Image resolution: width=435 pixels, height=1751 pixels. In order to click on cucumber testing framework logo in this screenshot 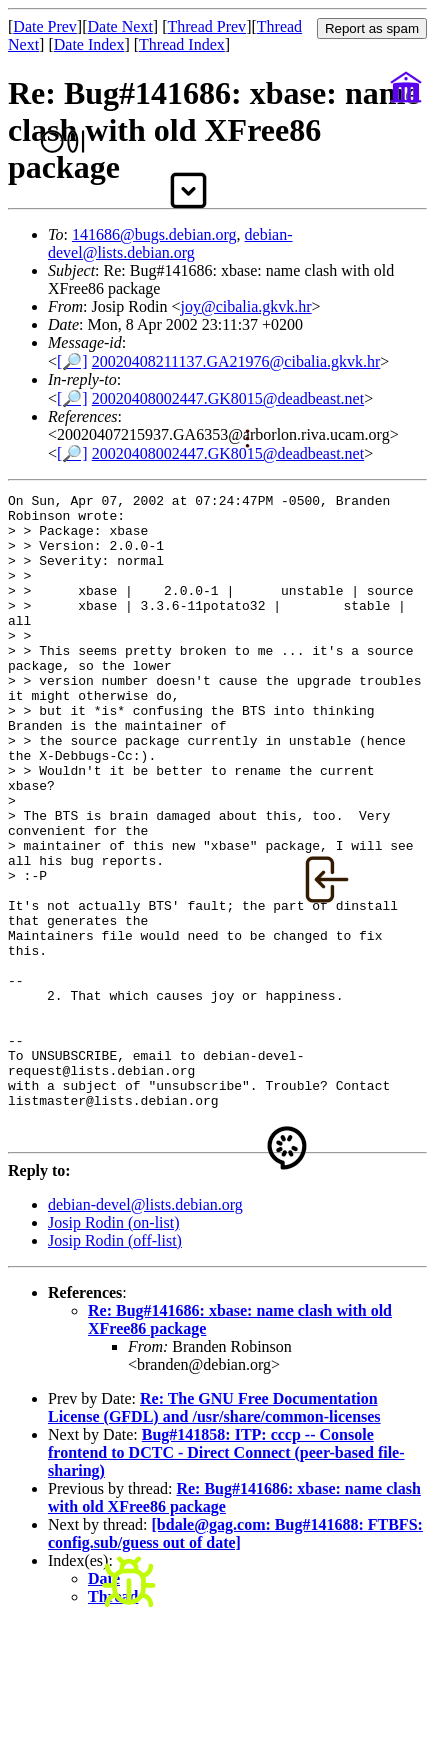, I will do `click(287, 1148)`.